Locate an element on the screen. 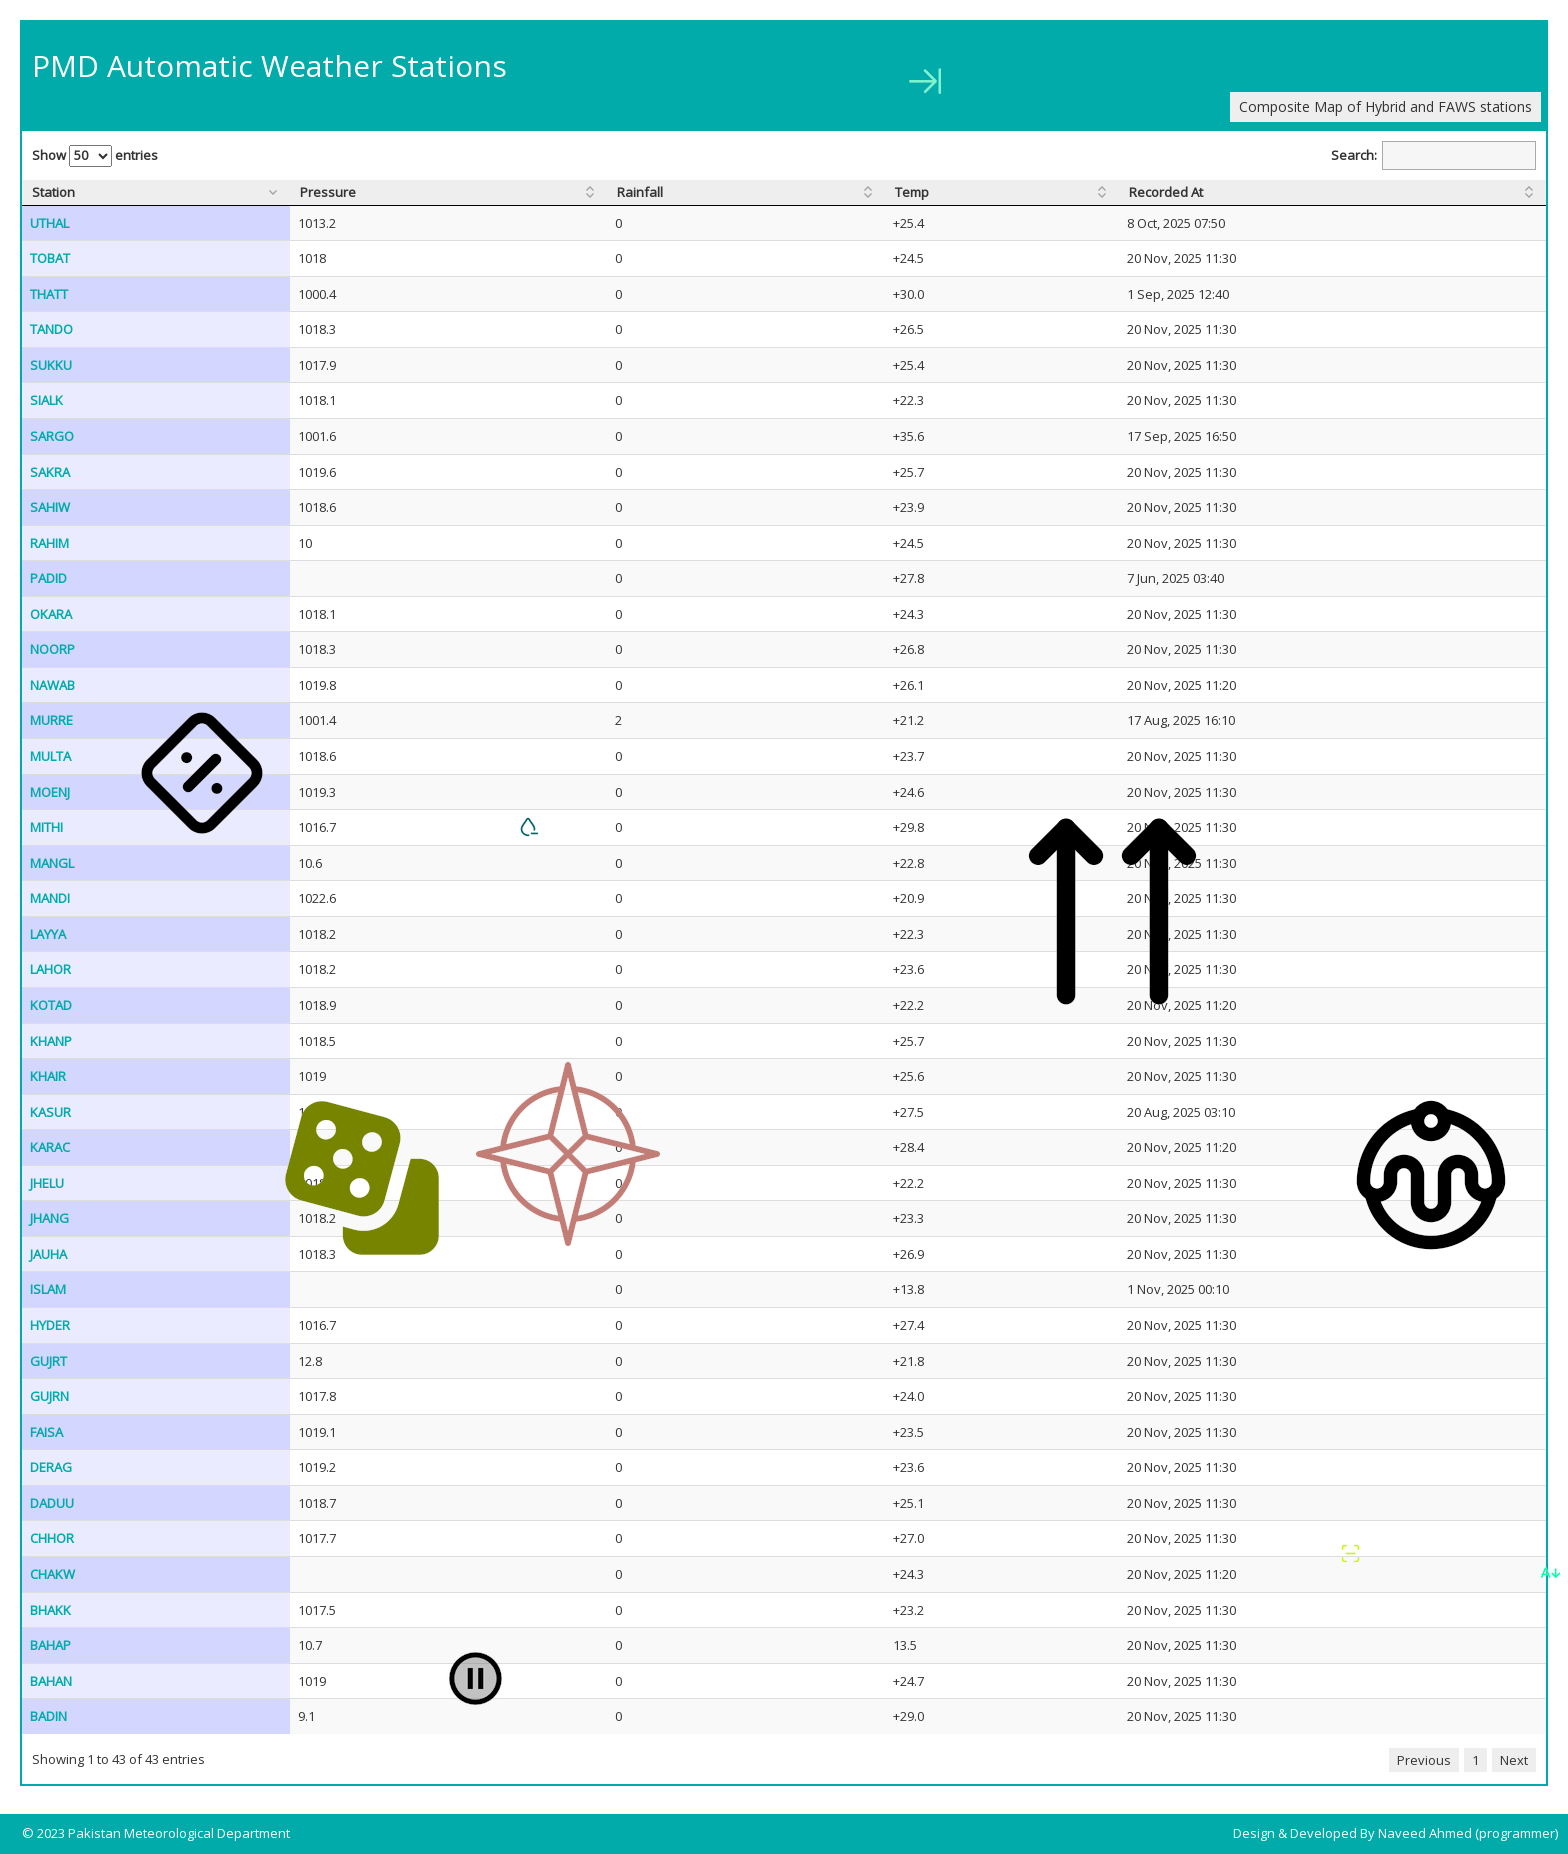  decrease water or liquid level is located at coordinates (528, 827).